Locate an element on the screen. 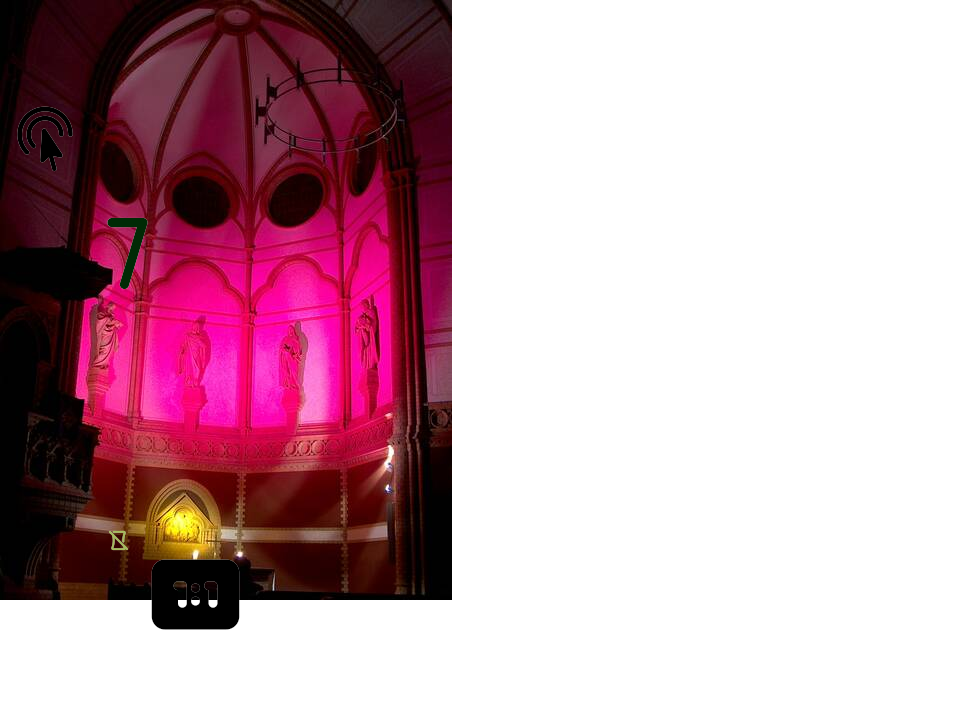 The width and height of the screenshot is (968, 720). tap or click interaction indicator is located at coordinates (45, 139).